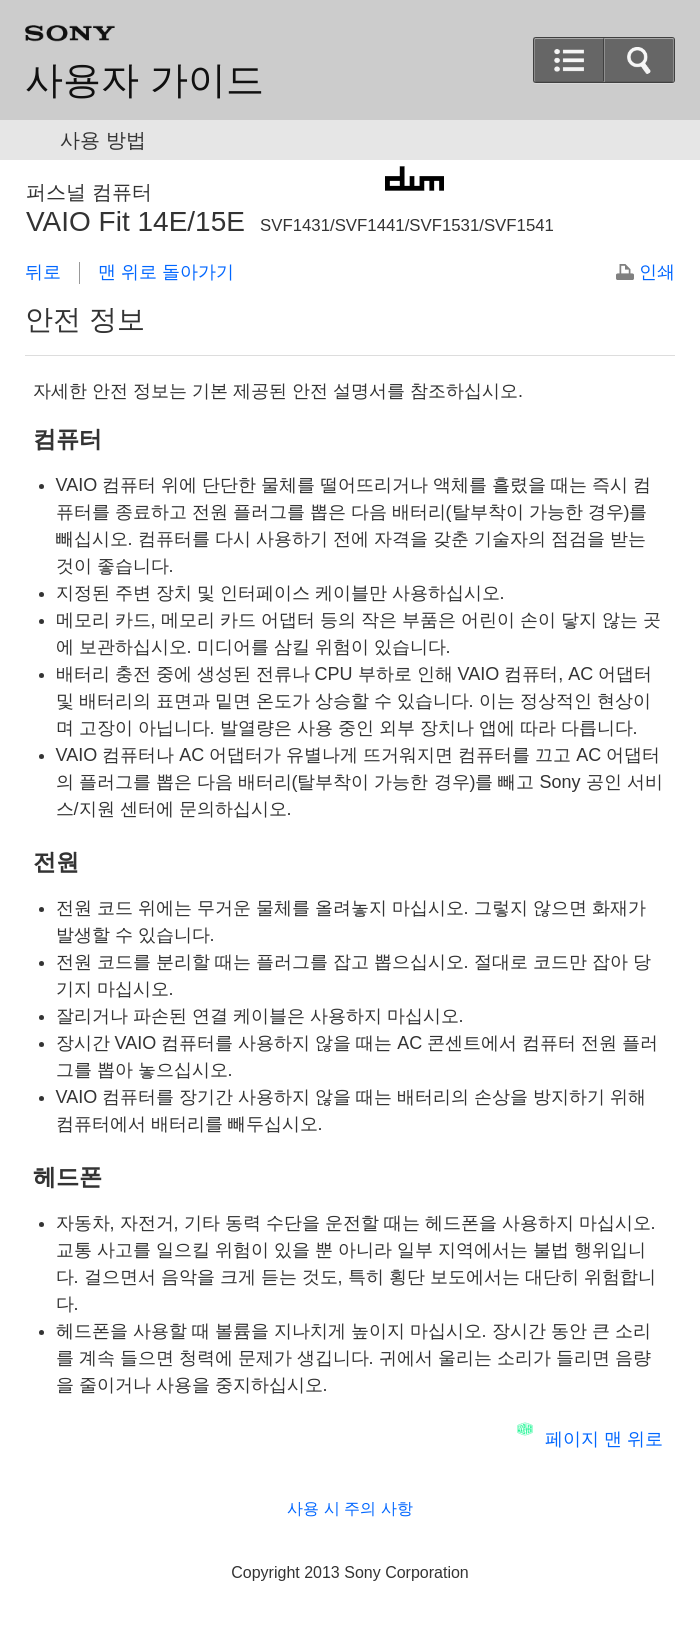 The width and height of the screenshot is (700, 1633). I want to click on Cooler Master brand logo, so click(525, 1429).